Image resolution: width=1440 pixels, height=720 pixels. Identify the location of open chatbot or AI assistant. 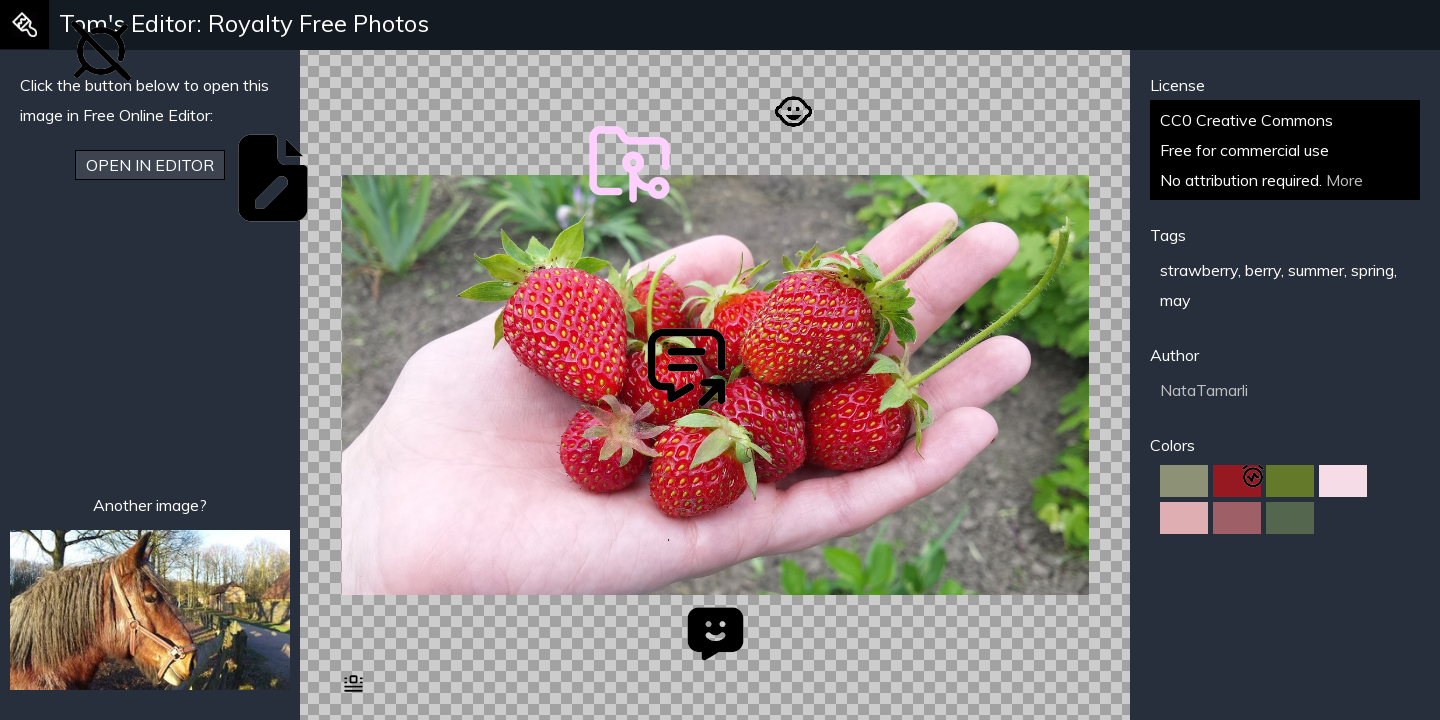
(715, 632).